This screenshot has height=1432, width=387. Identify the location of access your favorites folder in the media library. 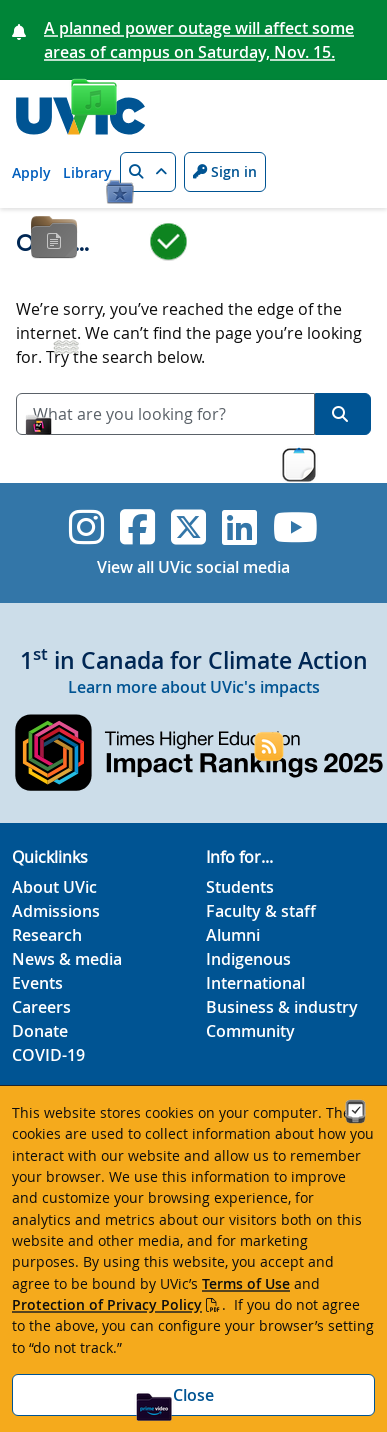
(120, 192).